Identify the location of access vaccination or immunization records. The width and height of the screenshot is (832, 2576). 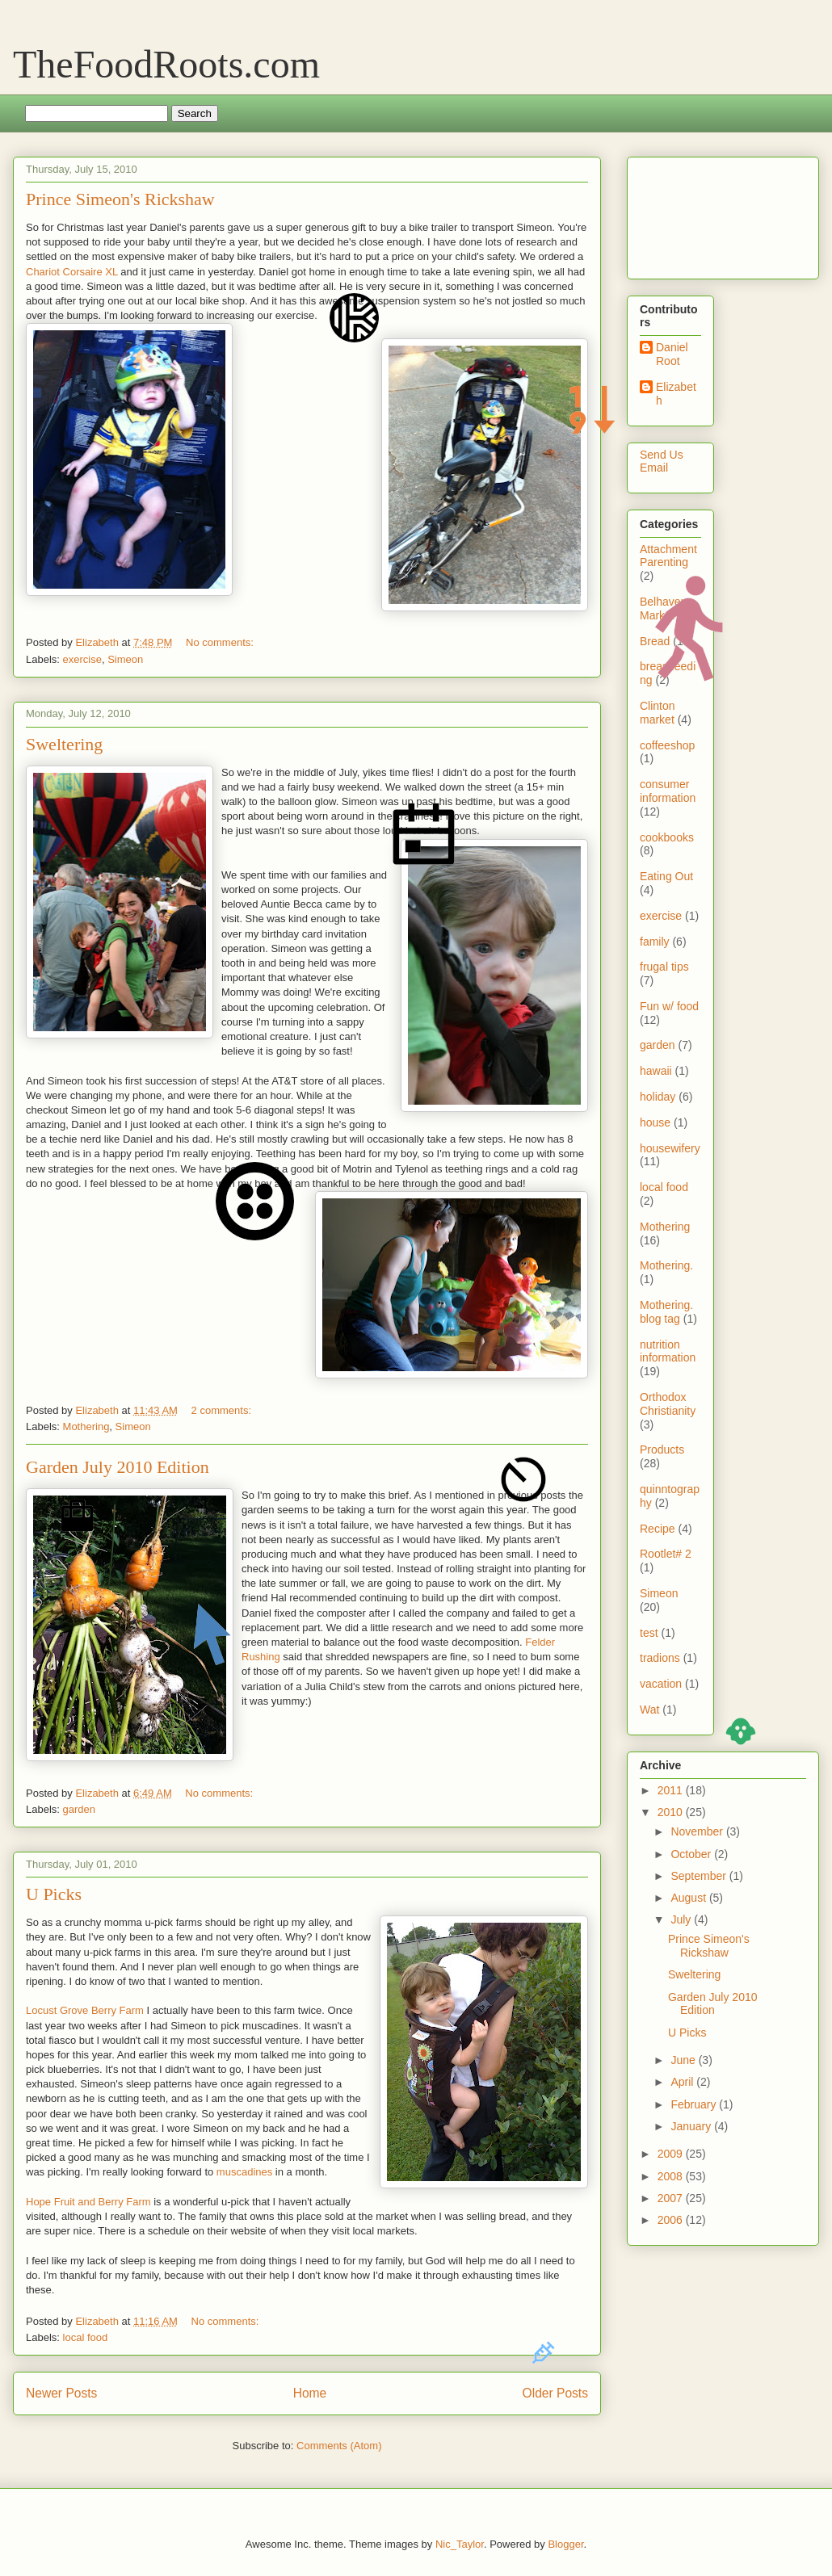
(544, 2352).